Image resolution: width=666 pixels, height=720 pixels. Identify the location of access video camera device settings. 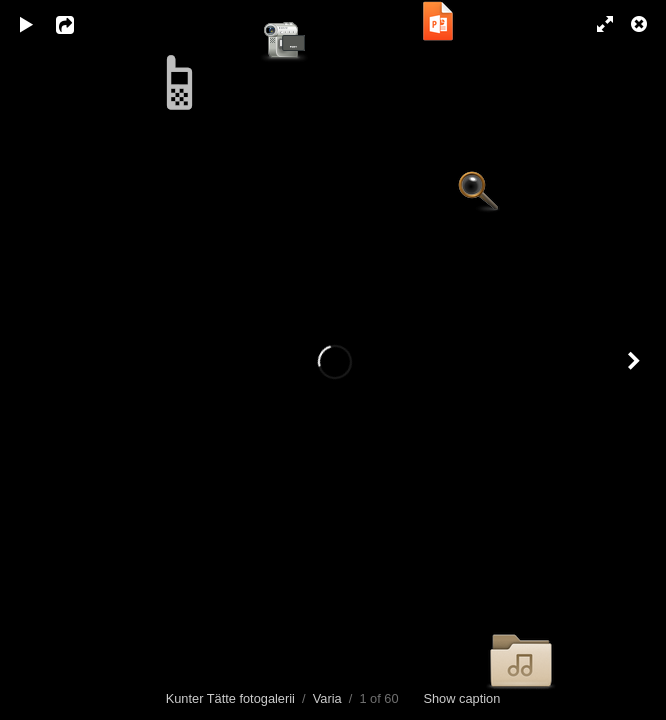
(284, 41).